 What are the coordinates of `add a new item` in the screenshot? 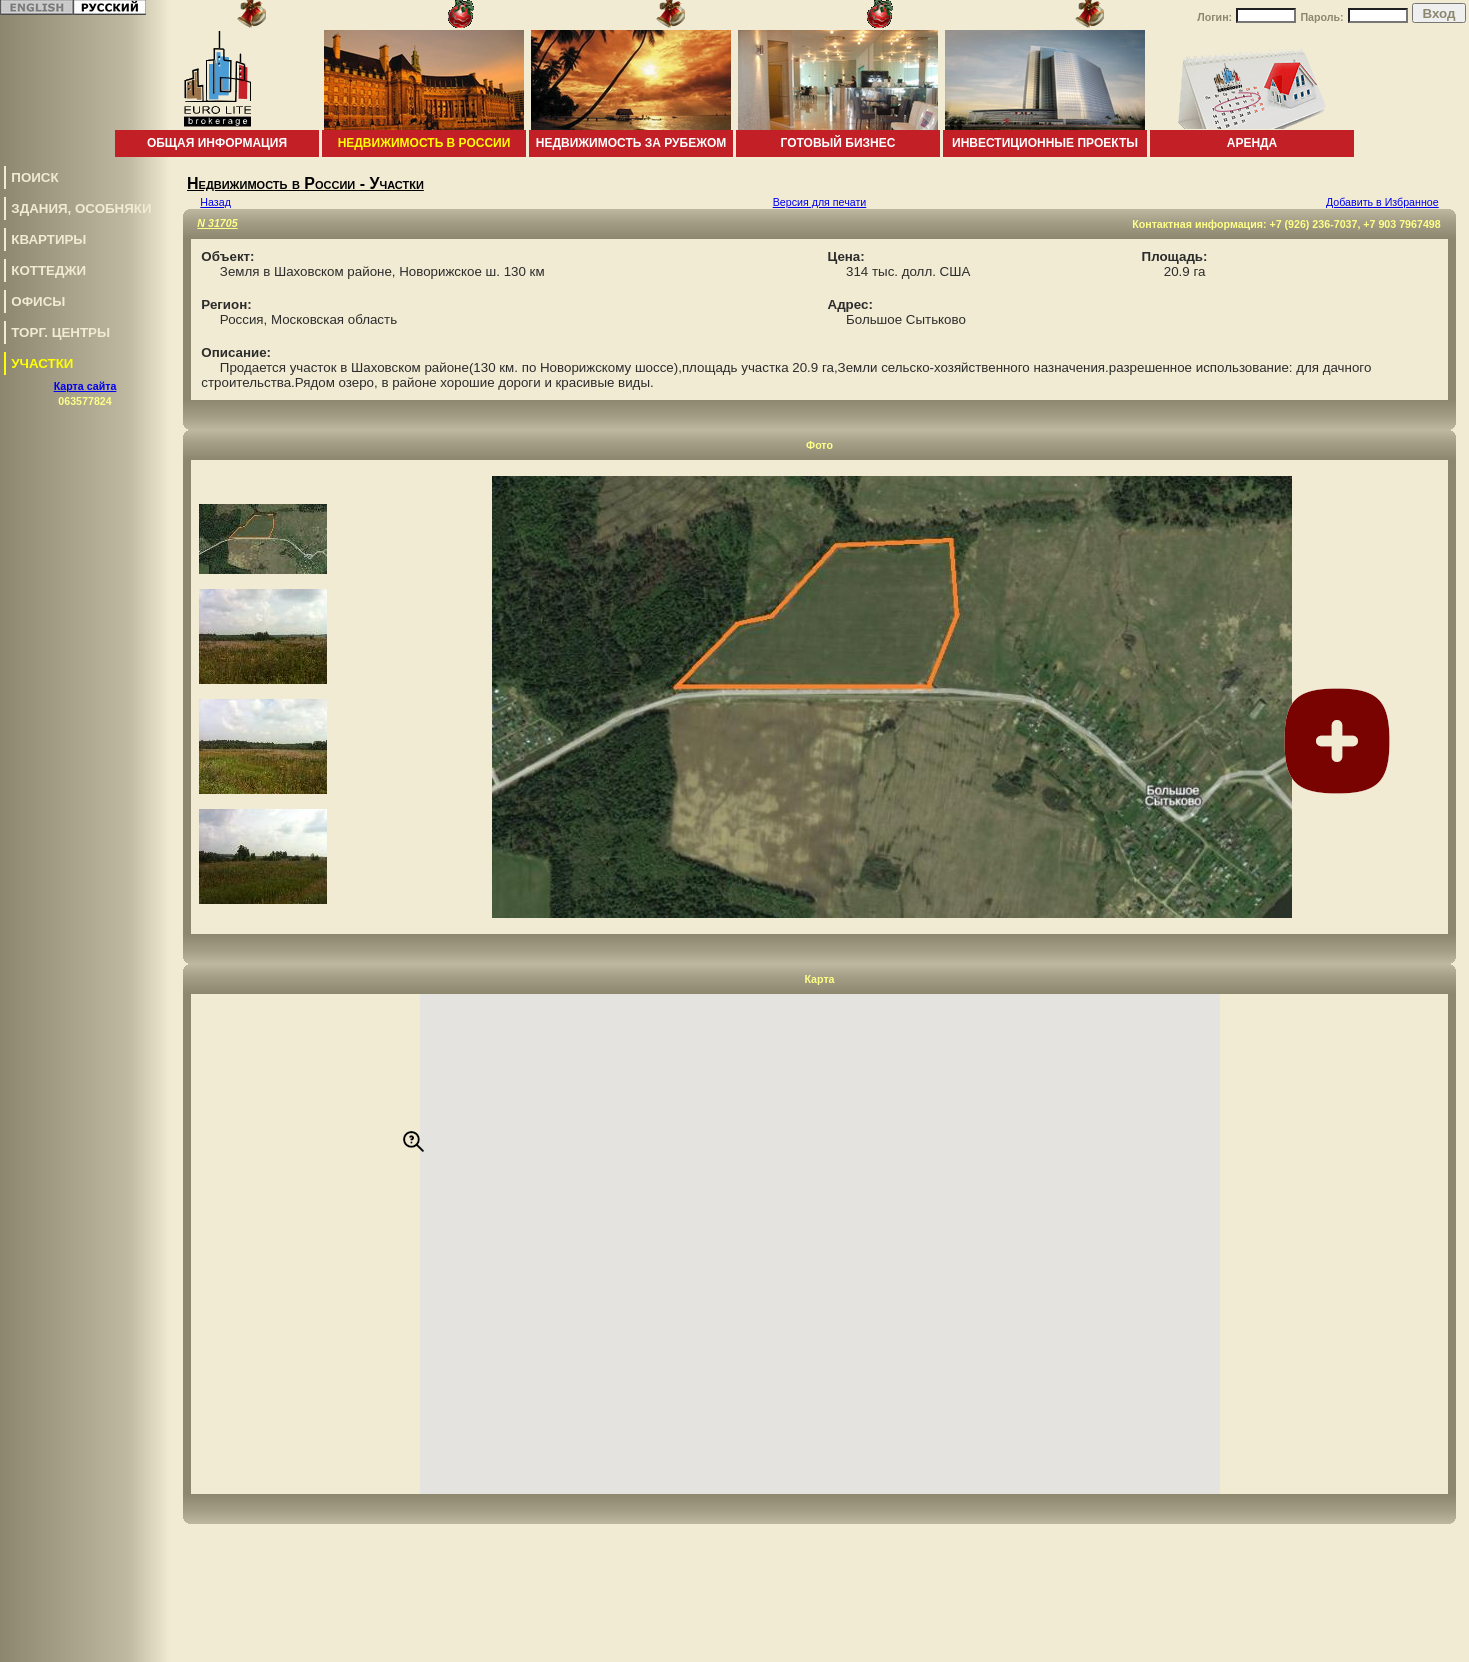 It's located at (1337, 741).